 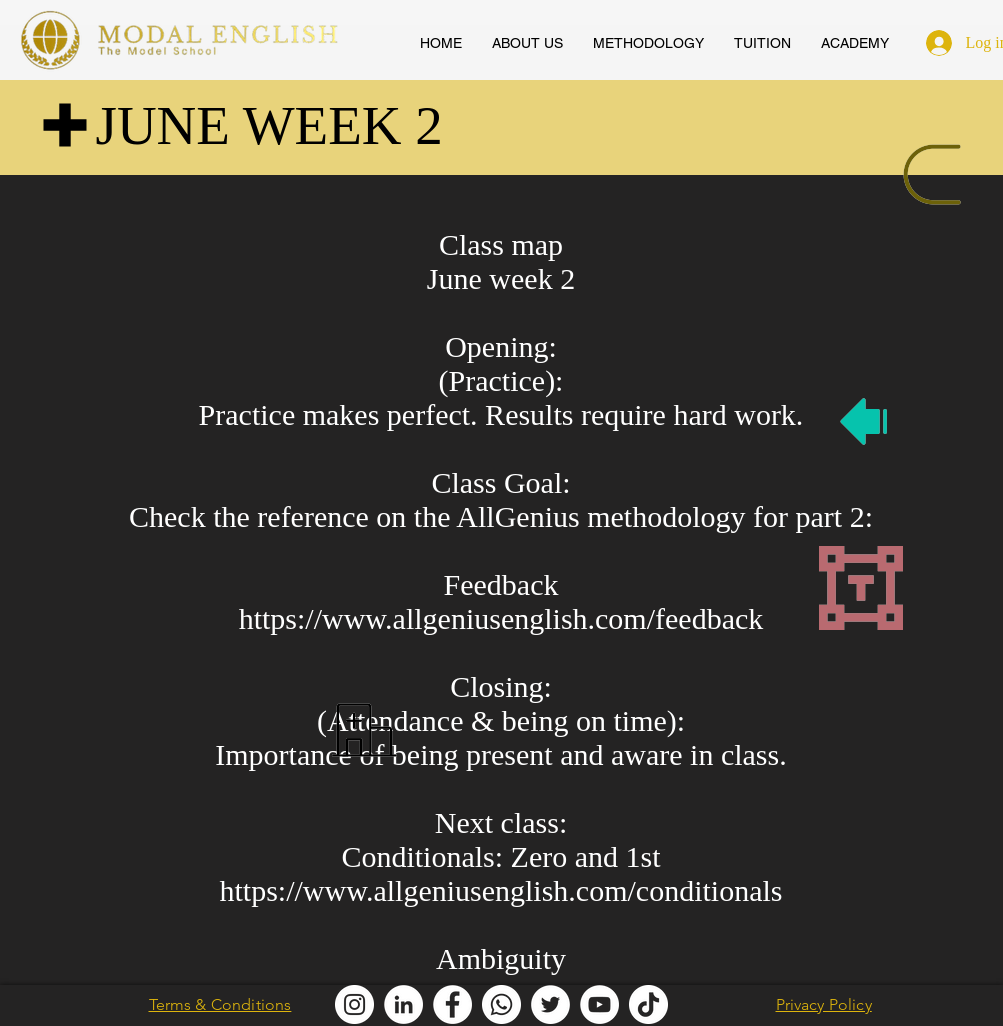 I want to click on insert a text box or text field, so click(x=861, y=588).